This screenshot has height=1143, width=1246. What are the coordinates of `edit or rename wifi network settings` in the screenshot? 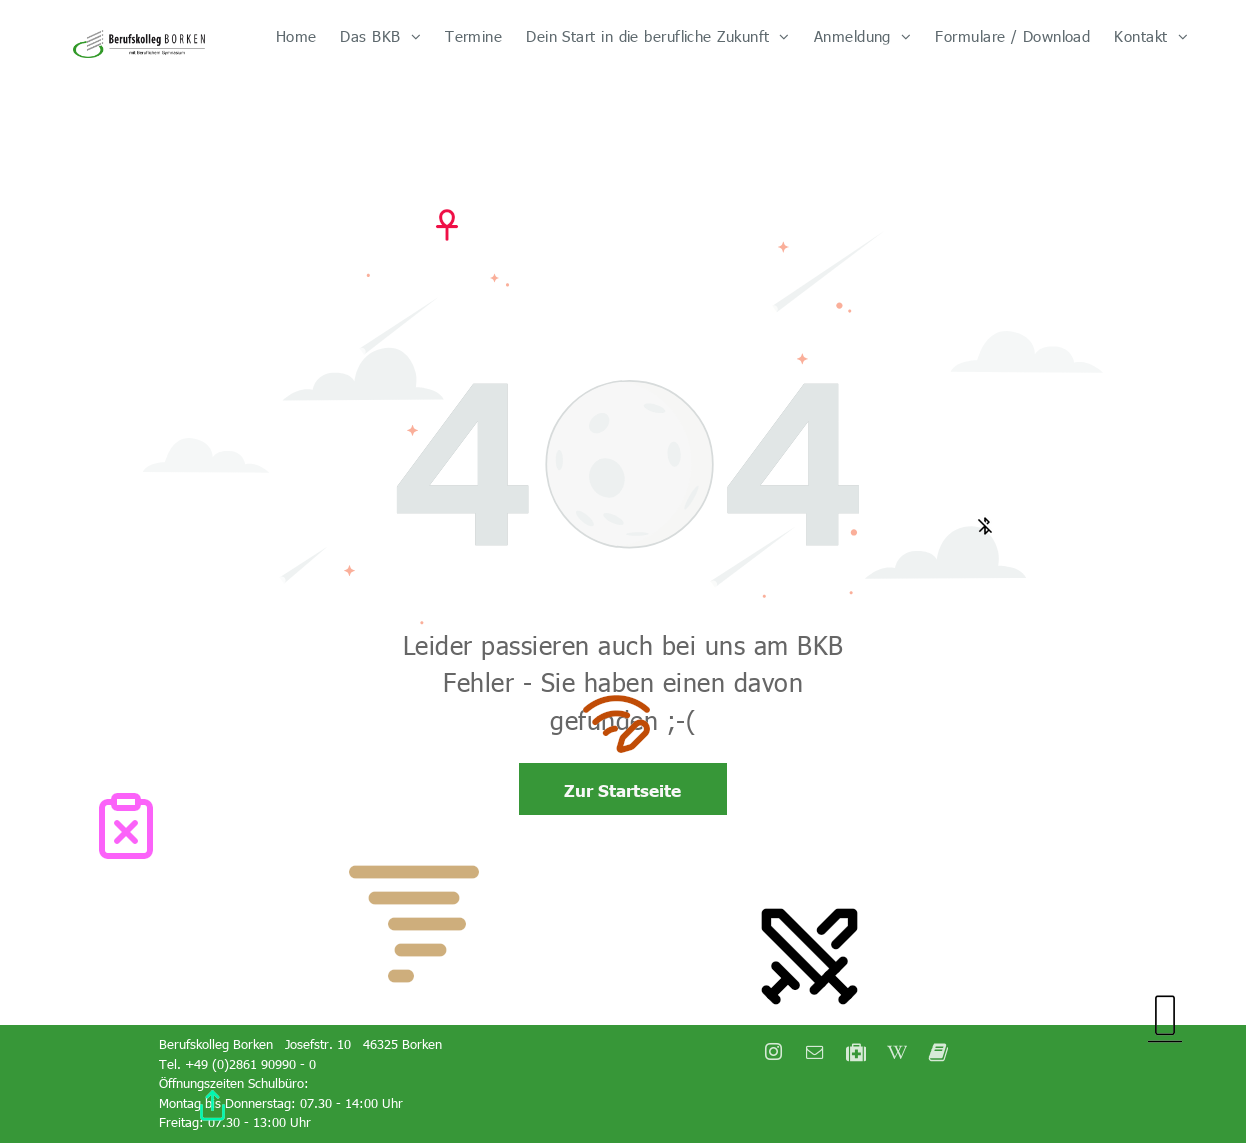 It's located at (616, 719).